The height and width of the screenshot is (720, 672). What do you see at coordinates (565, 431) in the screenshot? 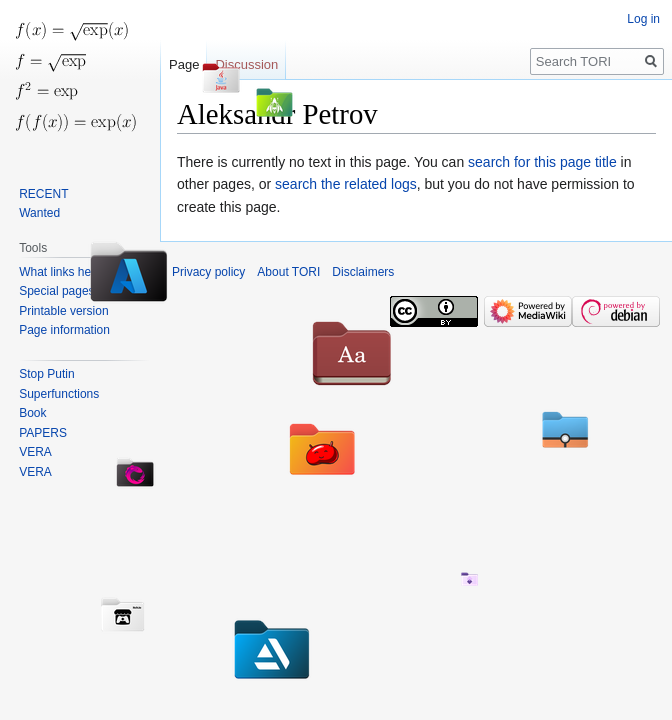
I see `folder containing pokémon typing game files` at bounding box center [565, 431].